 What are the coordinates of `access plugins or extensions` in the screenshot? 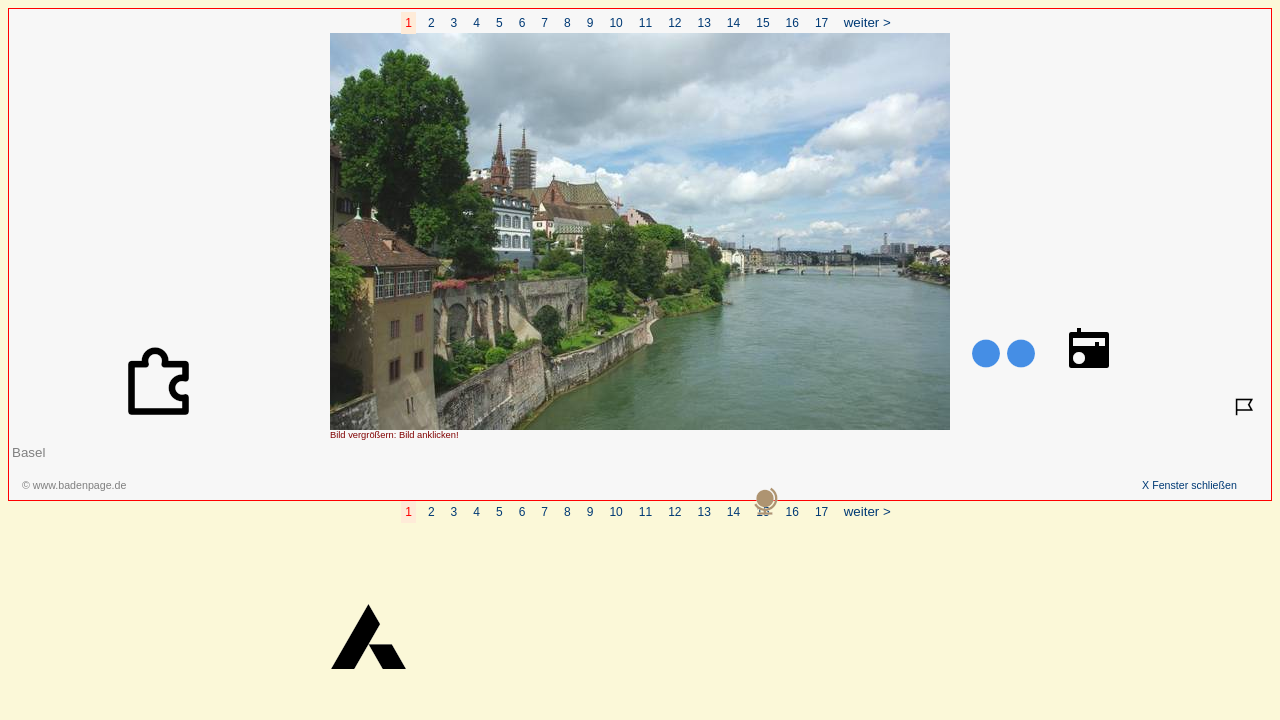 It's located at (158, 384).